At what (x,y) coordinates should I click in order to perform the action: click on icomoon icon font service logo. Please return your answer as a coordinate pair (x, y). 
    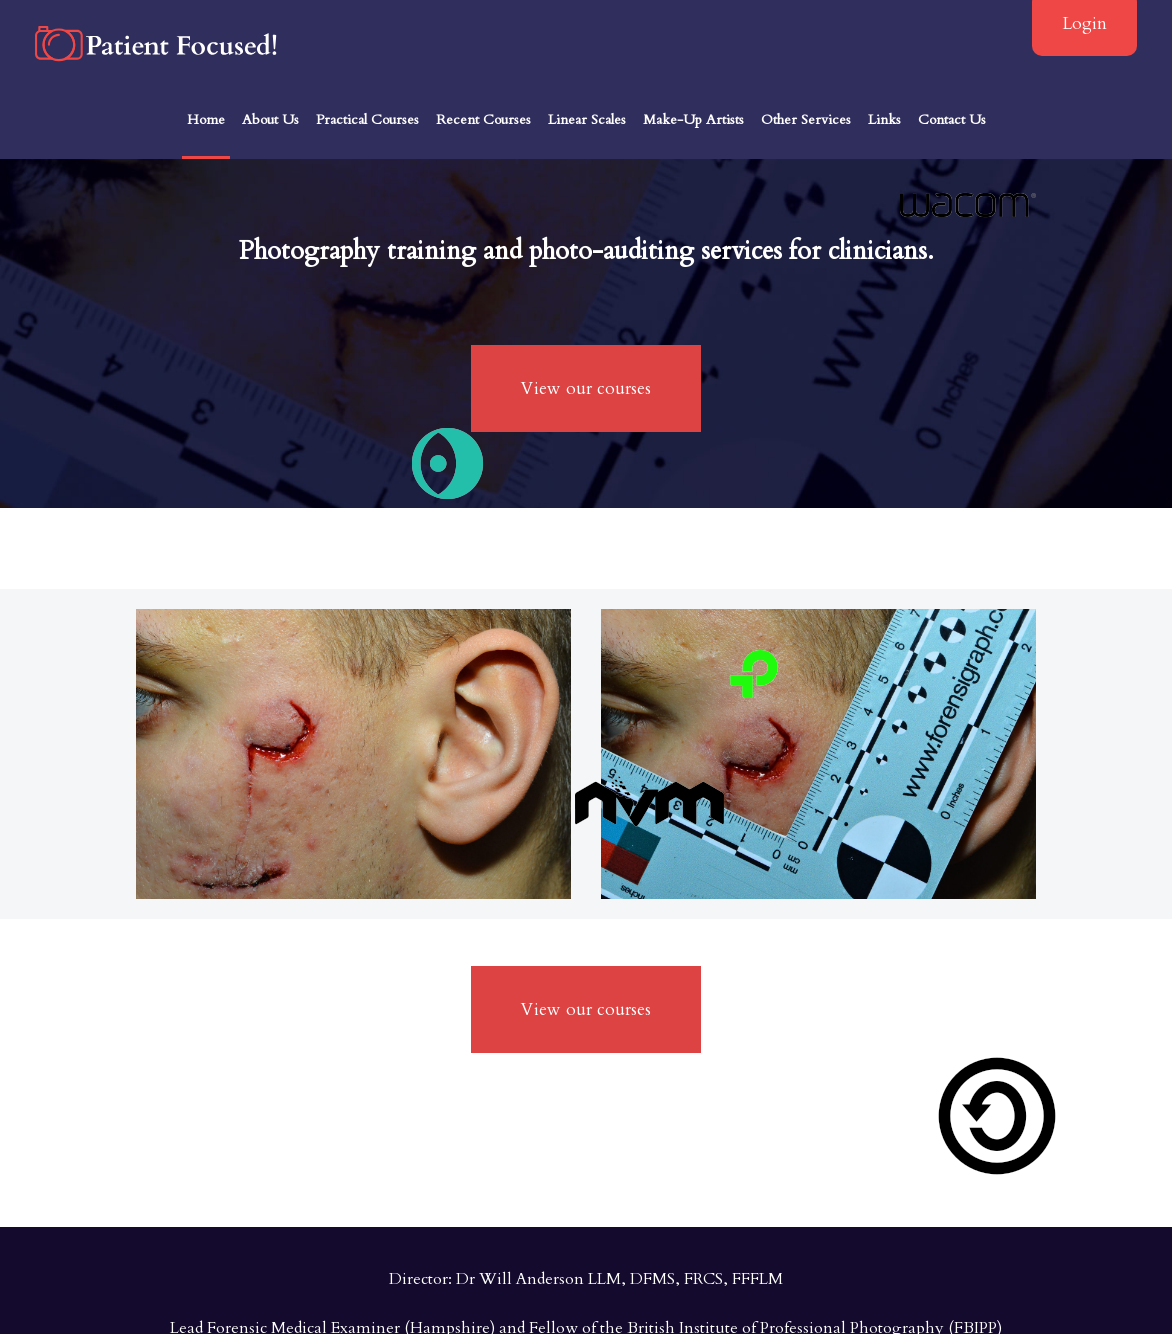
    Looking at the image, I should click on (447, 463).